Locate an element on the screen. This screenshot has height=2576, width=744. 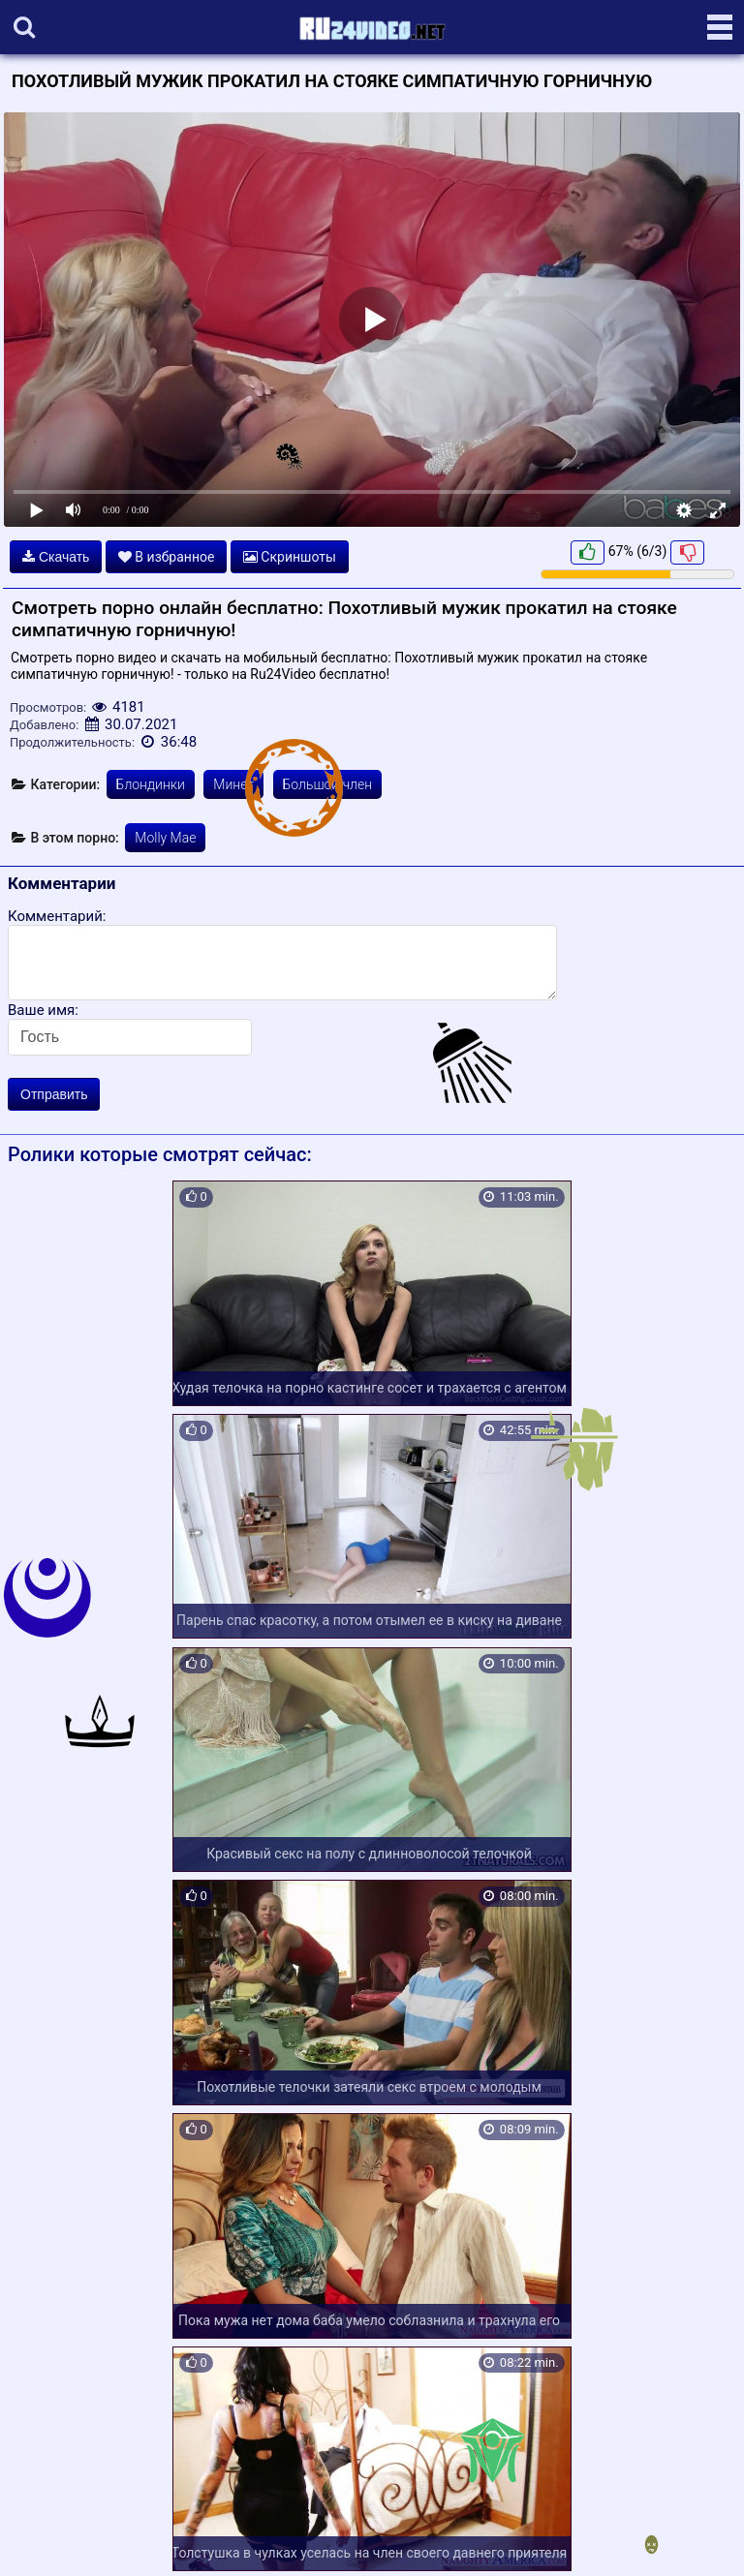
indicates premium or VIP membership status is located at coordinates (100, 1721).